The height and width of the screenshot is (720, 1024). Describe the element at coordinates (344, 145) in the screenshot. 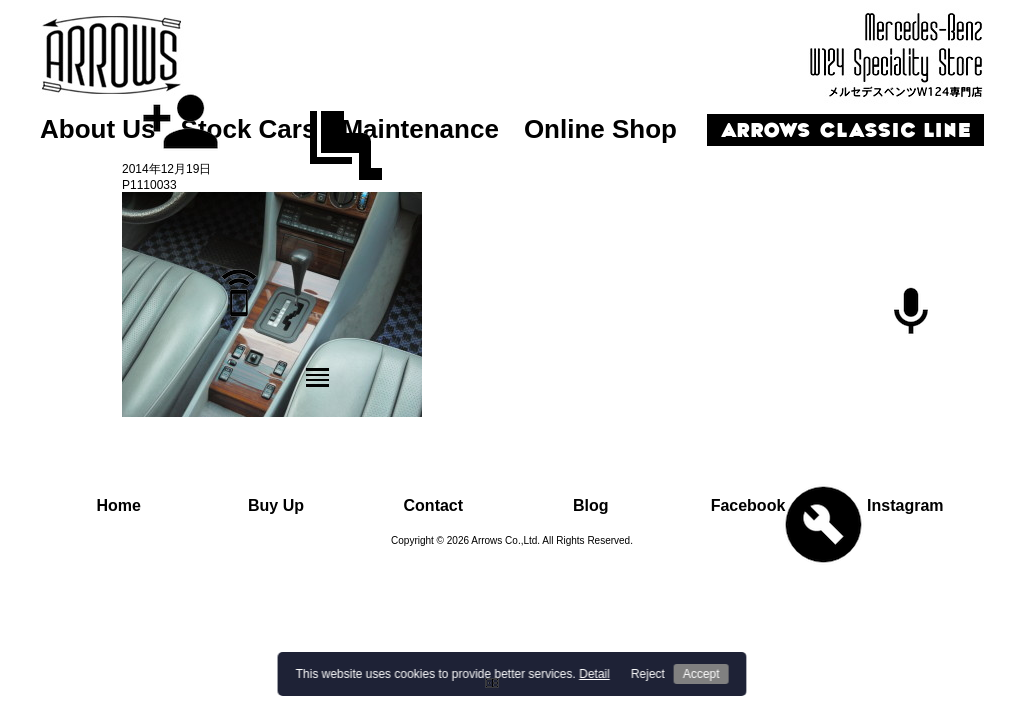

I see `standard legroom seat selection` at that location.